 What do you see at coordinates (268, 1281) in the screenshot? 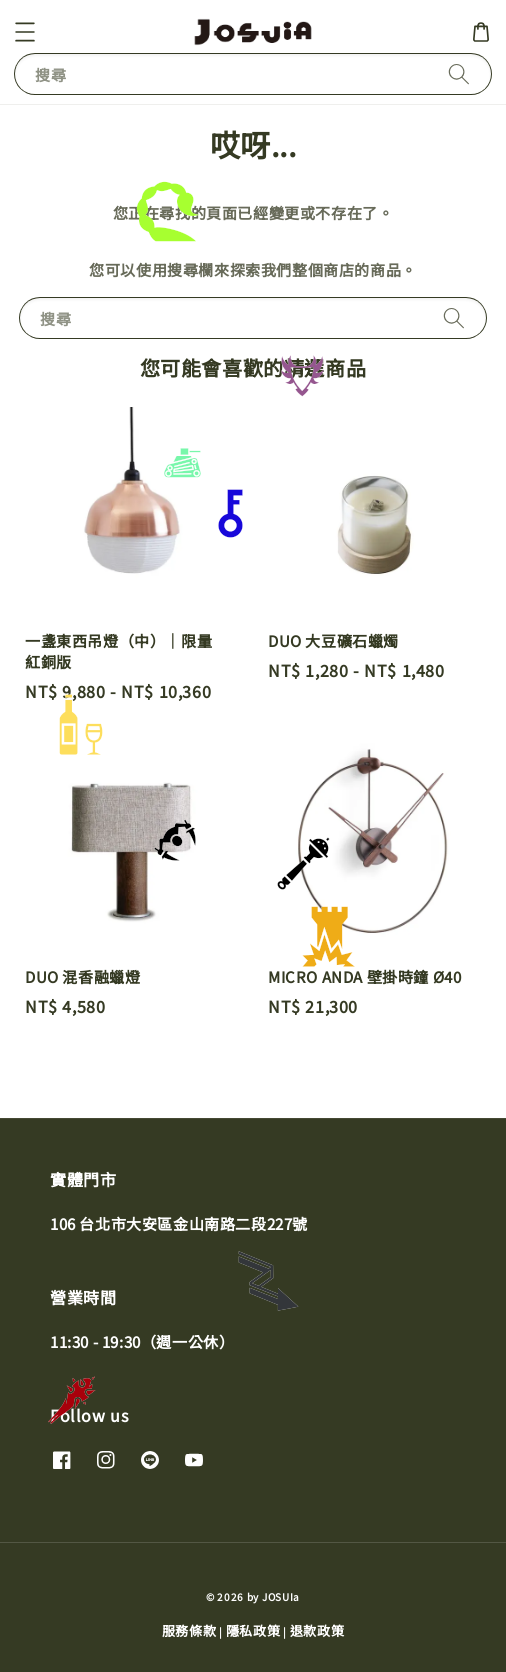
I see `indicates a zigzag or multi-directional path` at bounding box center [268, 1281].